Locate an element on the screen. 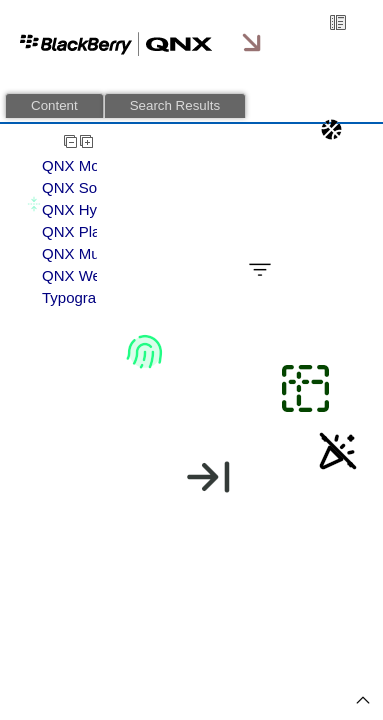  access sports or basketball-related content is located at coordinates (331, 129).